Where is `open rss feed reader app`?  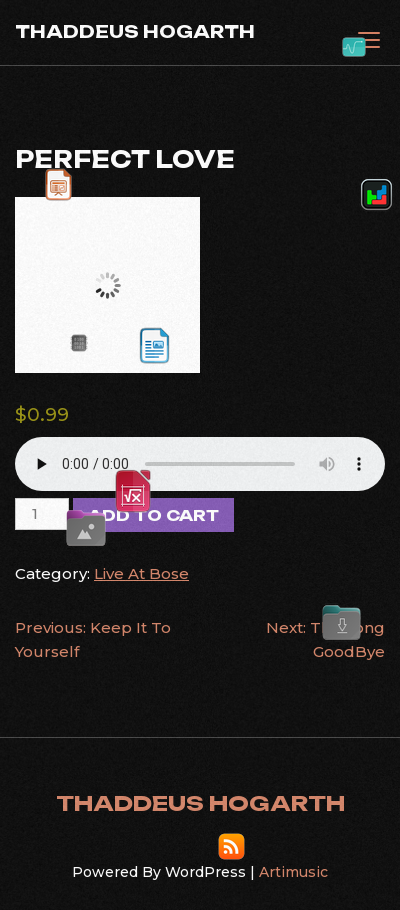
open rss feed reader app is located at coordinates (231, 846).